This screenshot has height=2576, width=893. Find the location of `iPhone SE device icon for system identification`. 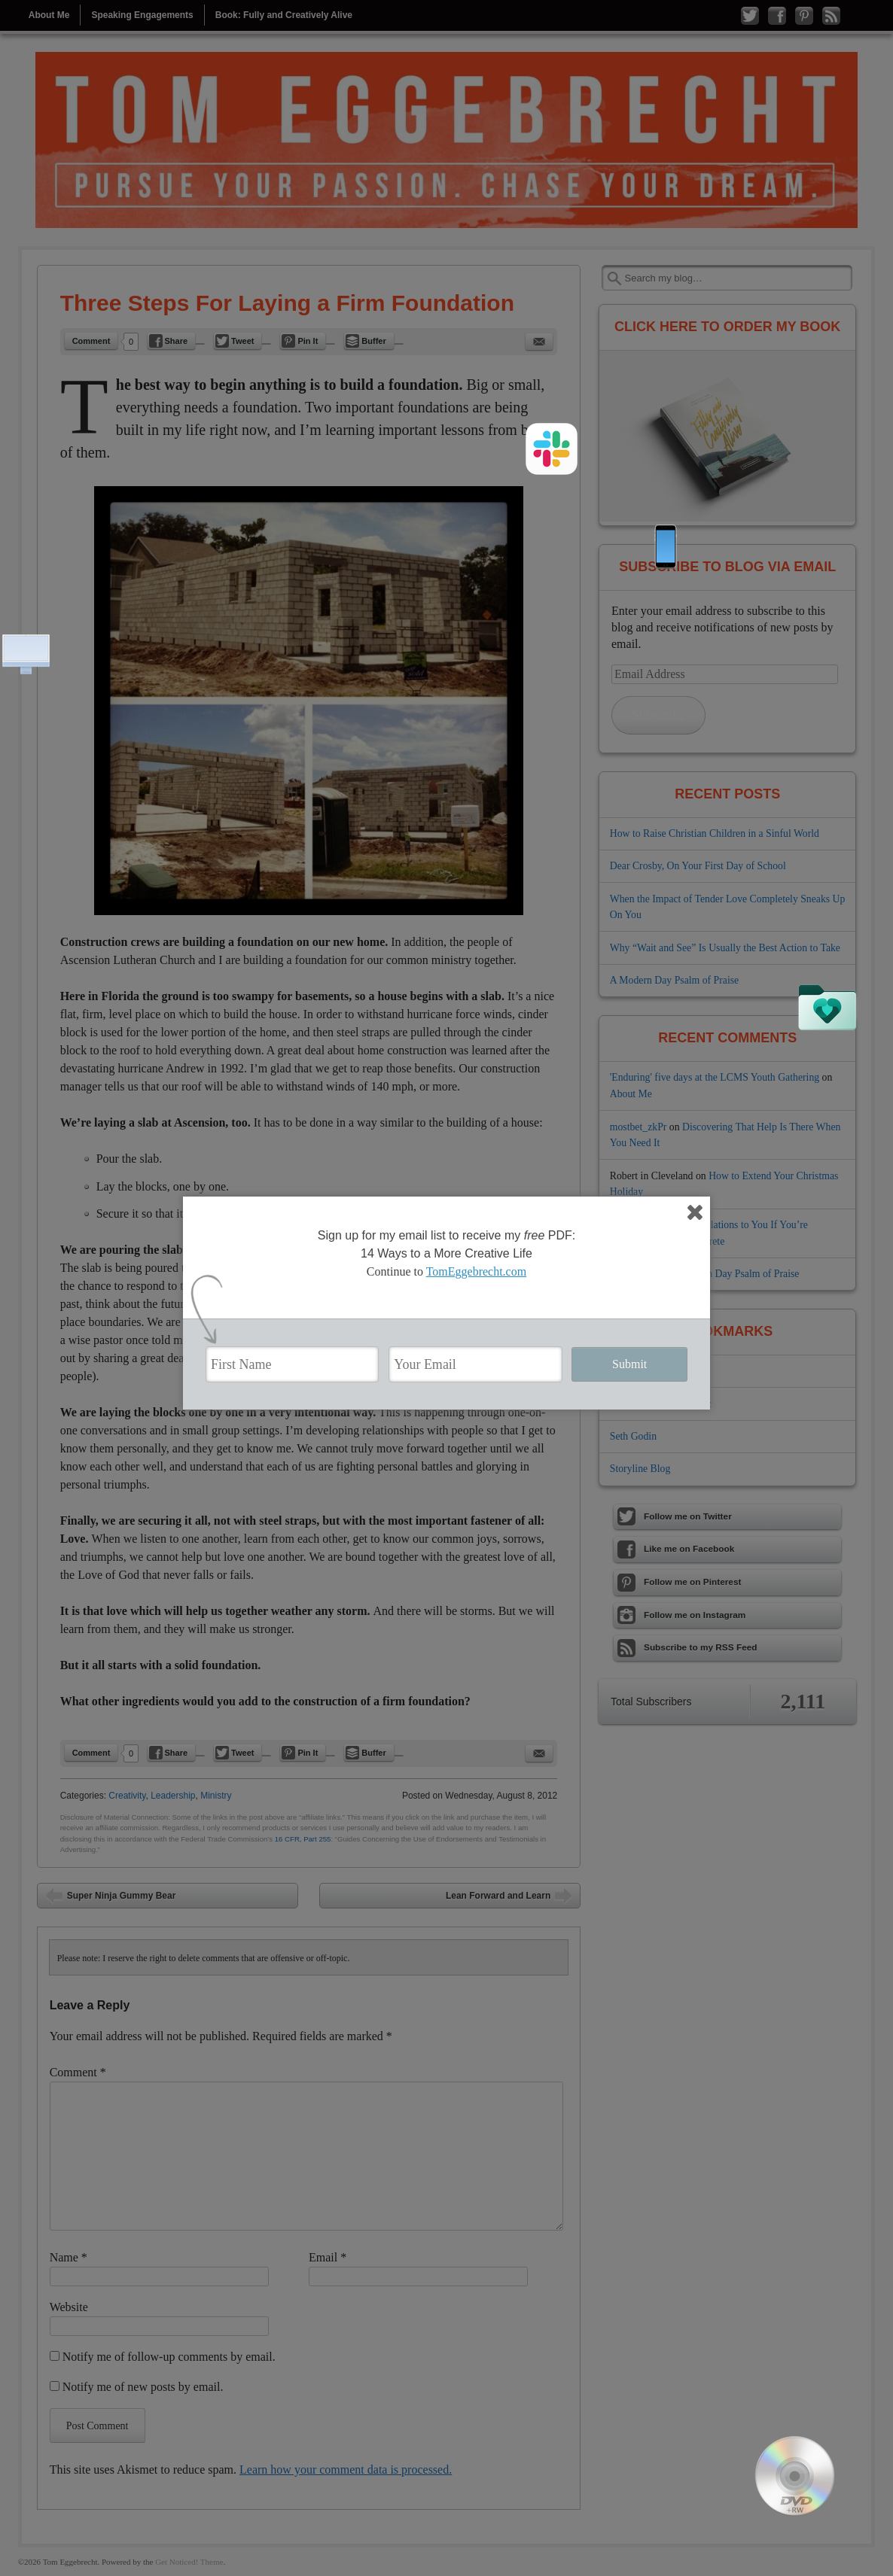

iPhone SE device icon for system identification is located at coordinates (666, 547).